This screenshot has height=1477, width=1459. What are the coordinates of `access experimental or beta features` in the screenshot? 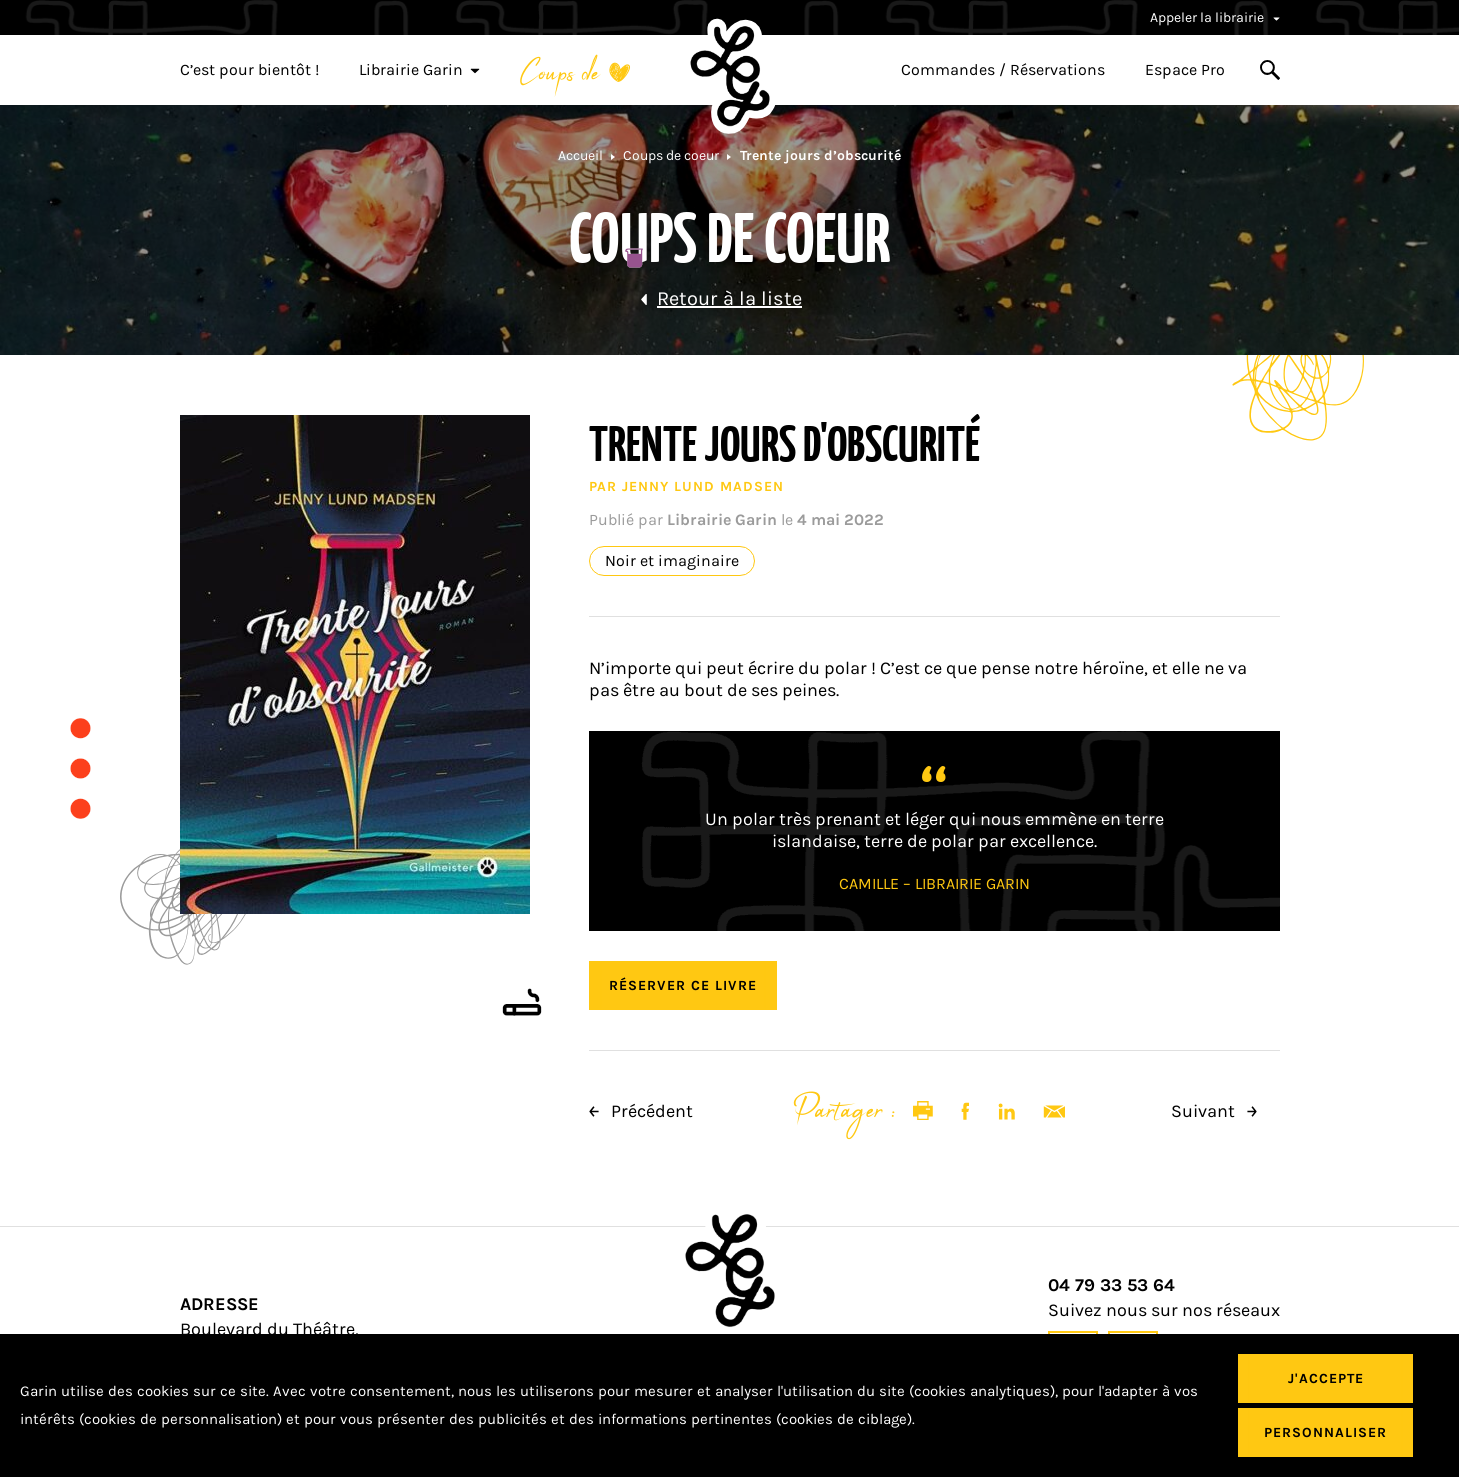 It's located at (634, 258).